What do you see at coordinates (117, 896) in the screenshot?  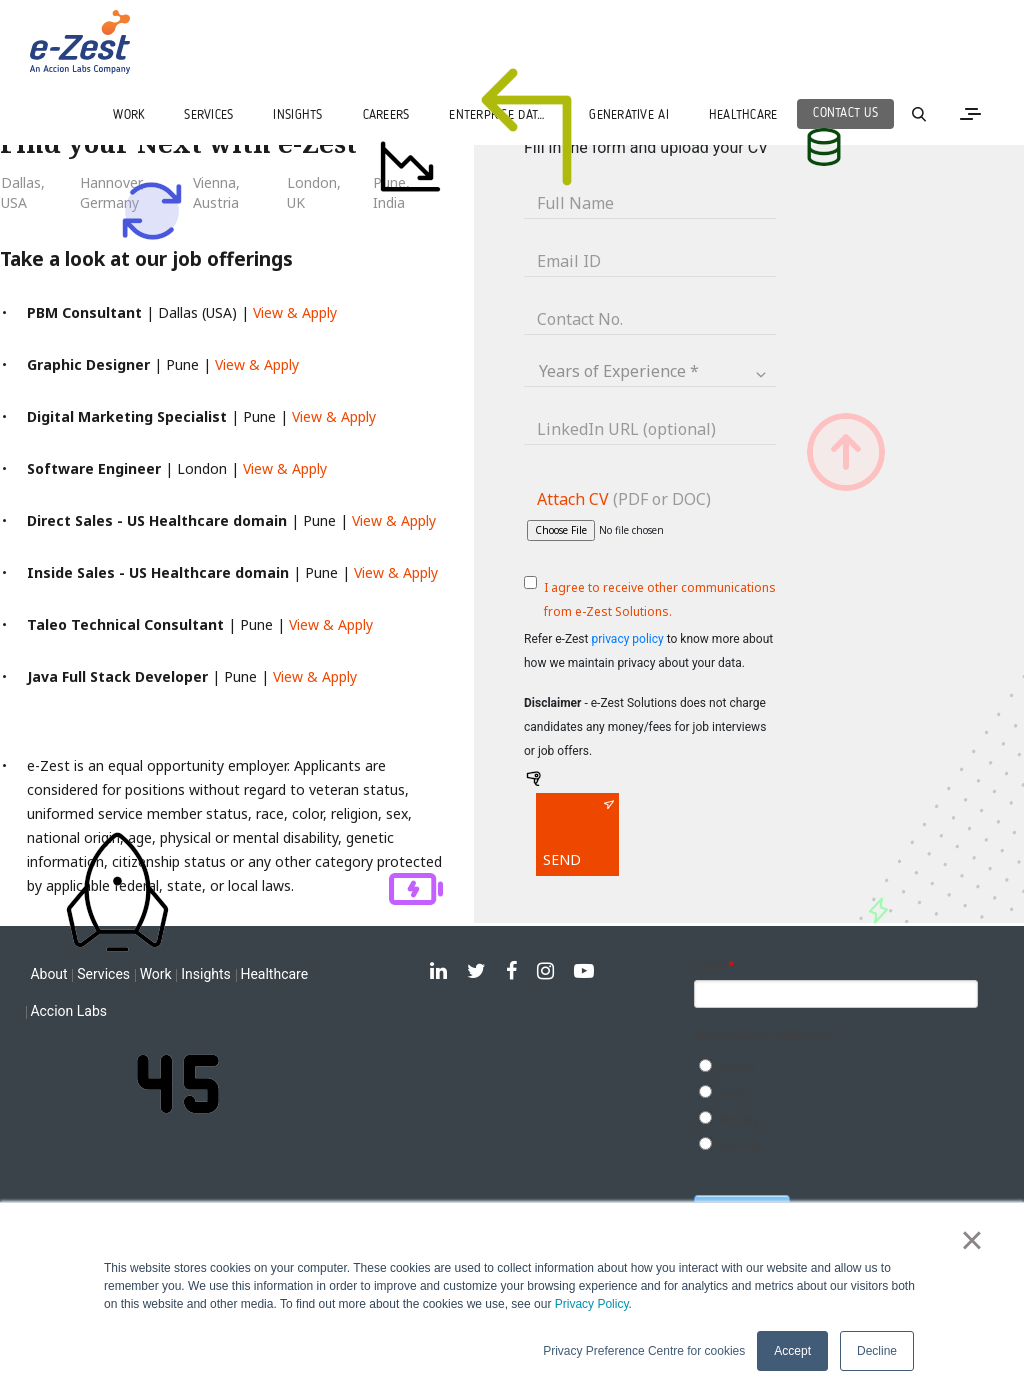 I see `launch or deploy an application` at bounding box center [117, 896].